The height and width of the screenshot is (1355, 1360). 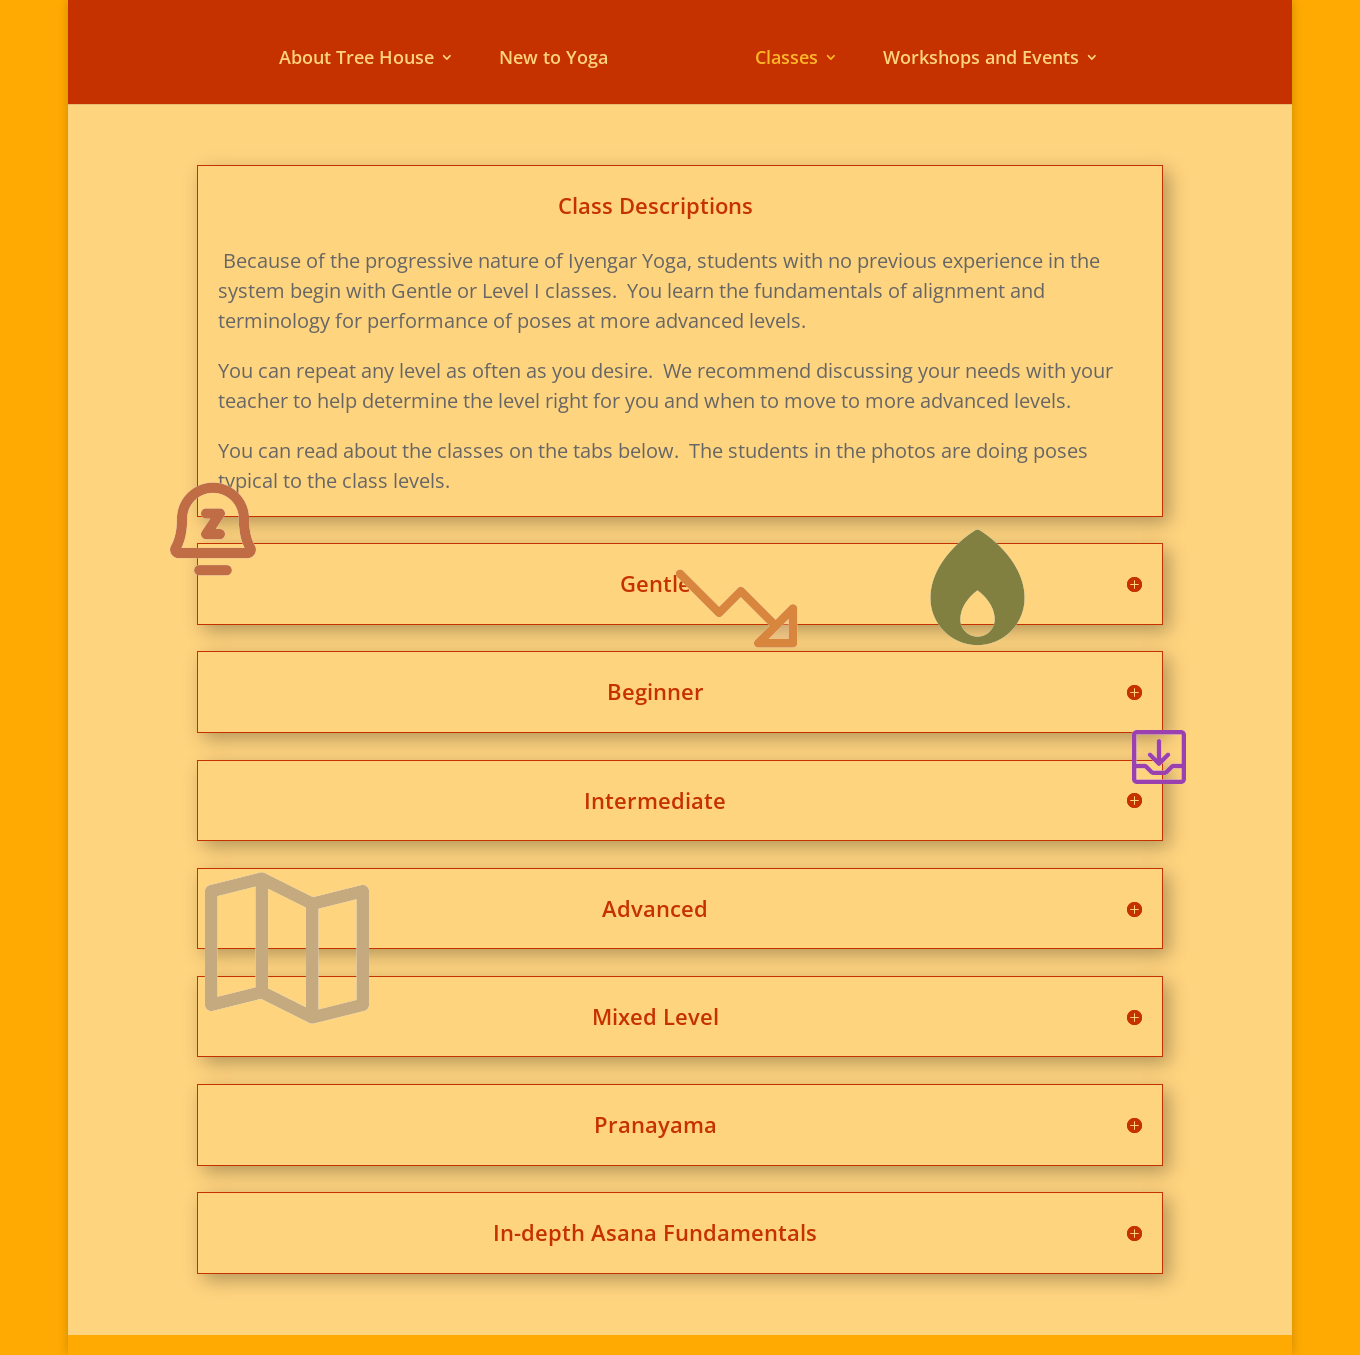 I want to click on indicates trending or hot content, so click(x=977, y=589).